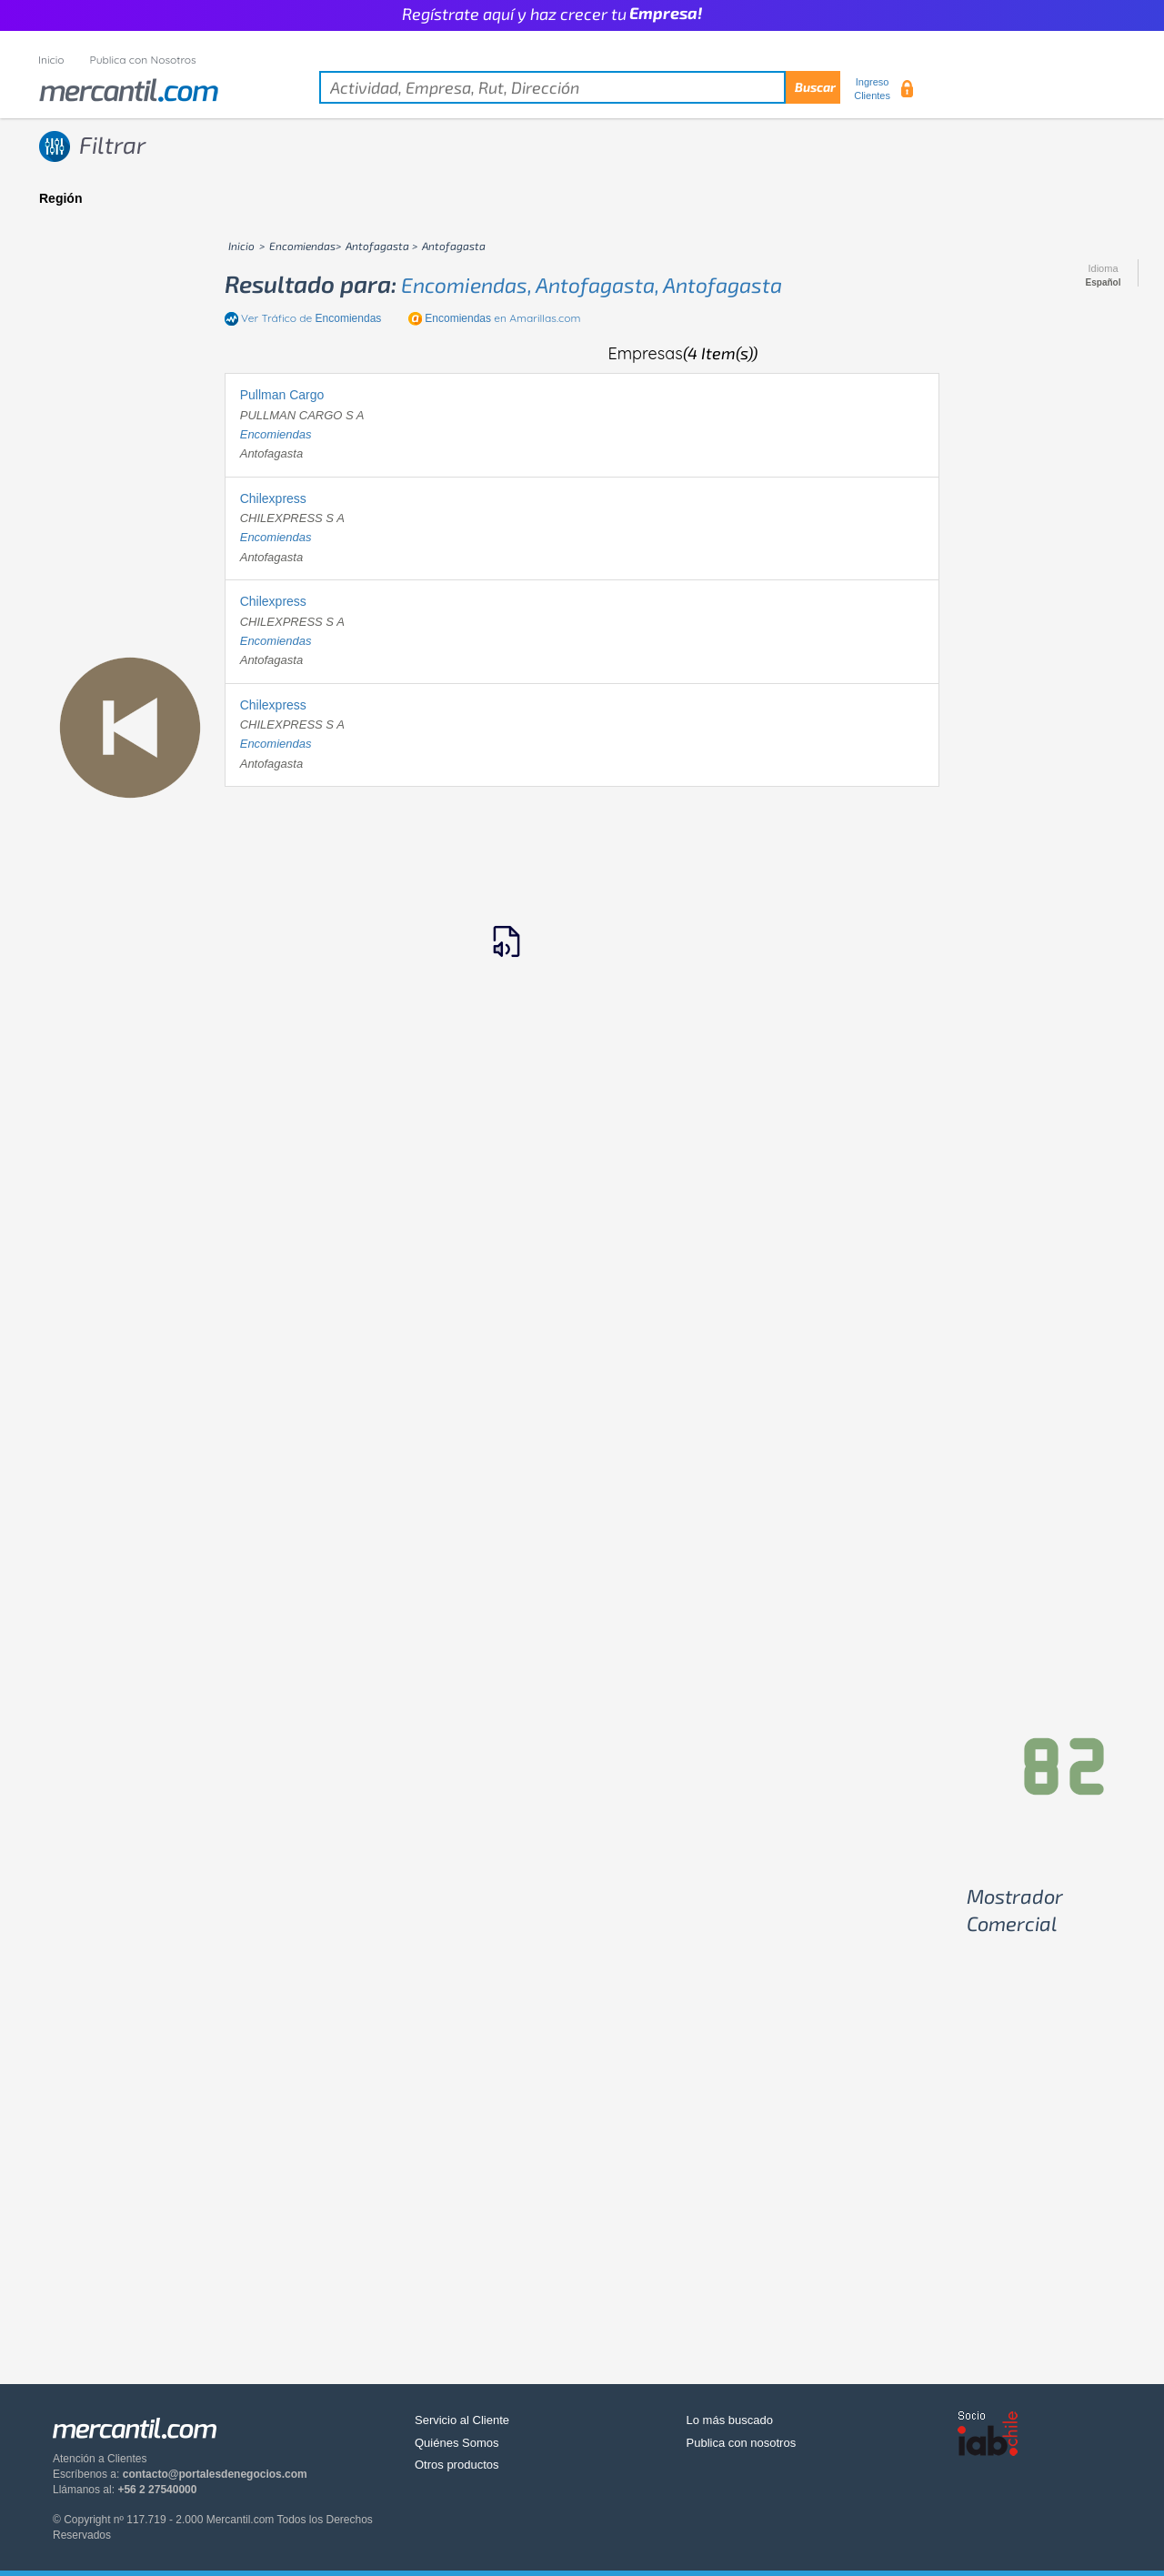 The width and height of the screenshot is (1164, 2576). Describe the element at coordinates (507, 941) in the screenshot. I see `open an audio file` at that location.